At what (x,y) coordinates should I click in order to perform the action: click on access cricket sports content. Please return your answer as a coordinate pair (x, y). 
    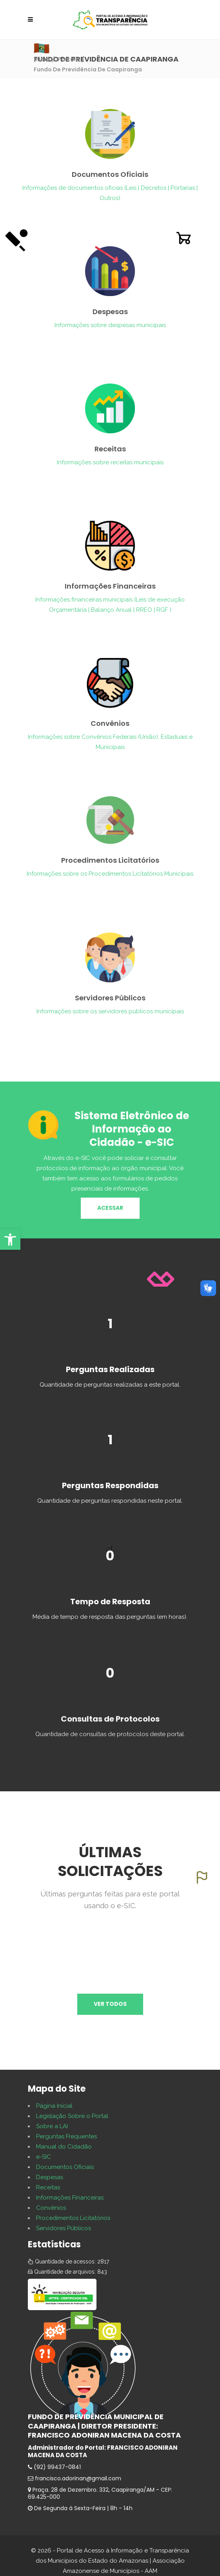
    Looking at the image, I should click on (16, 240).